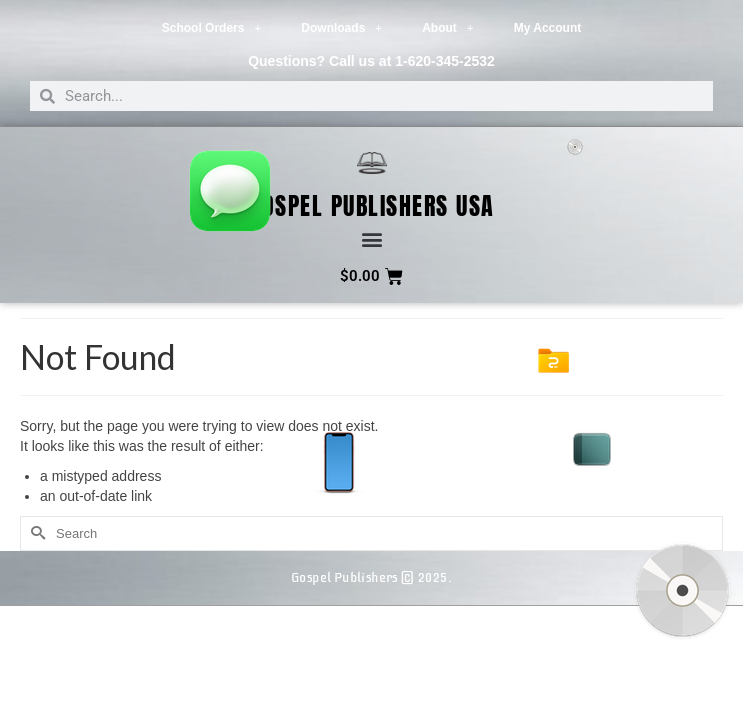  Describe the element at coordinates (682, 590) in the screenshot. I see `access CD/DVD drive contents` at that location.